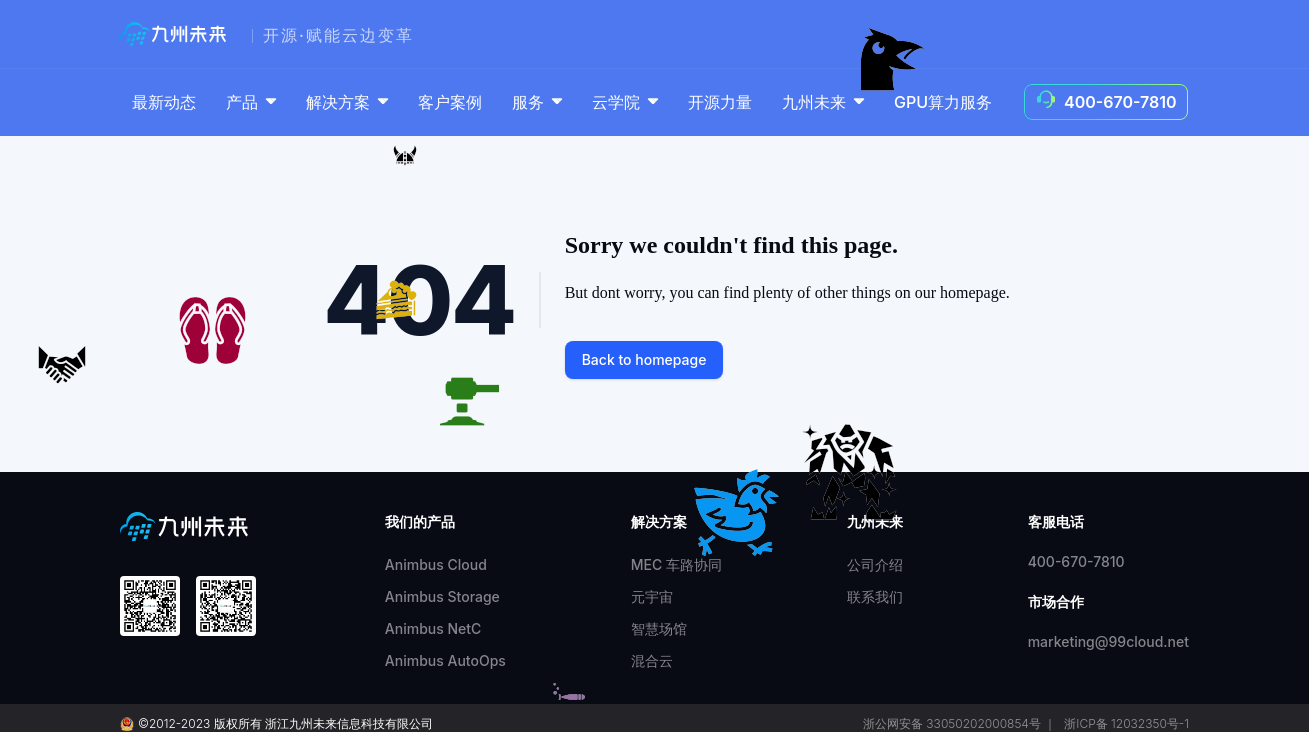 The width and height of the screenshot is (1309, 732). I want to click on select viking or norse character class, so click(405, 155).